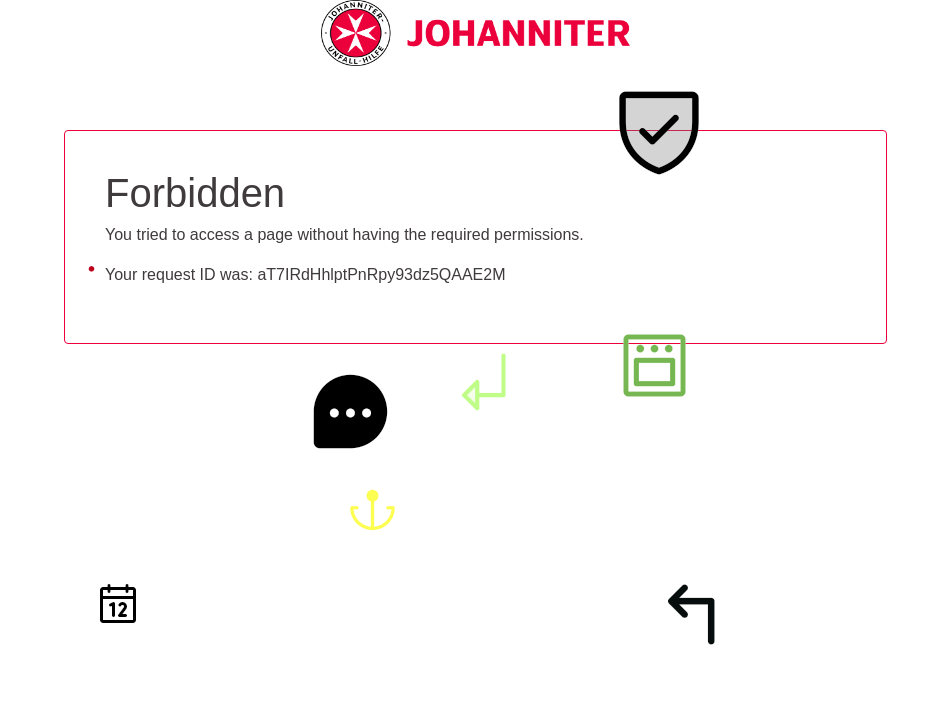 The width and height of the screenshot is (951, 720). Describe the element at coordinates (654, 365) in the screenshot. I see `access kitchen or cooking appliance controls` at that location.